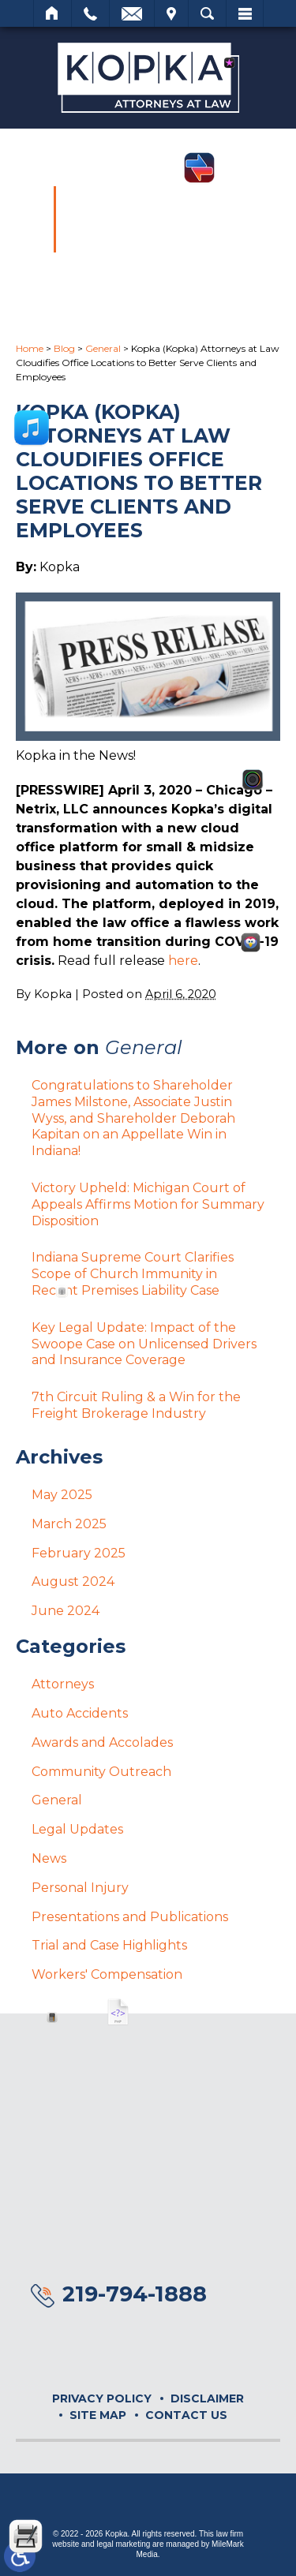 The height and width of the screenshot is (2576, 296). I want to click on open print editor application, so click(25, 2536).